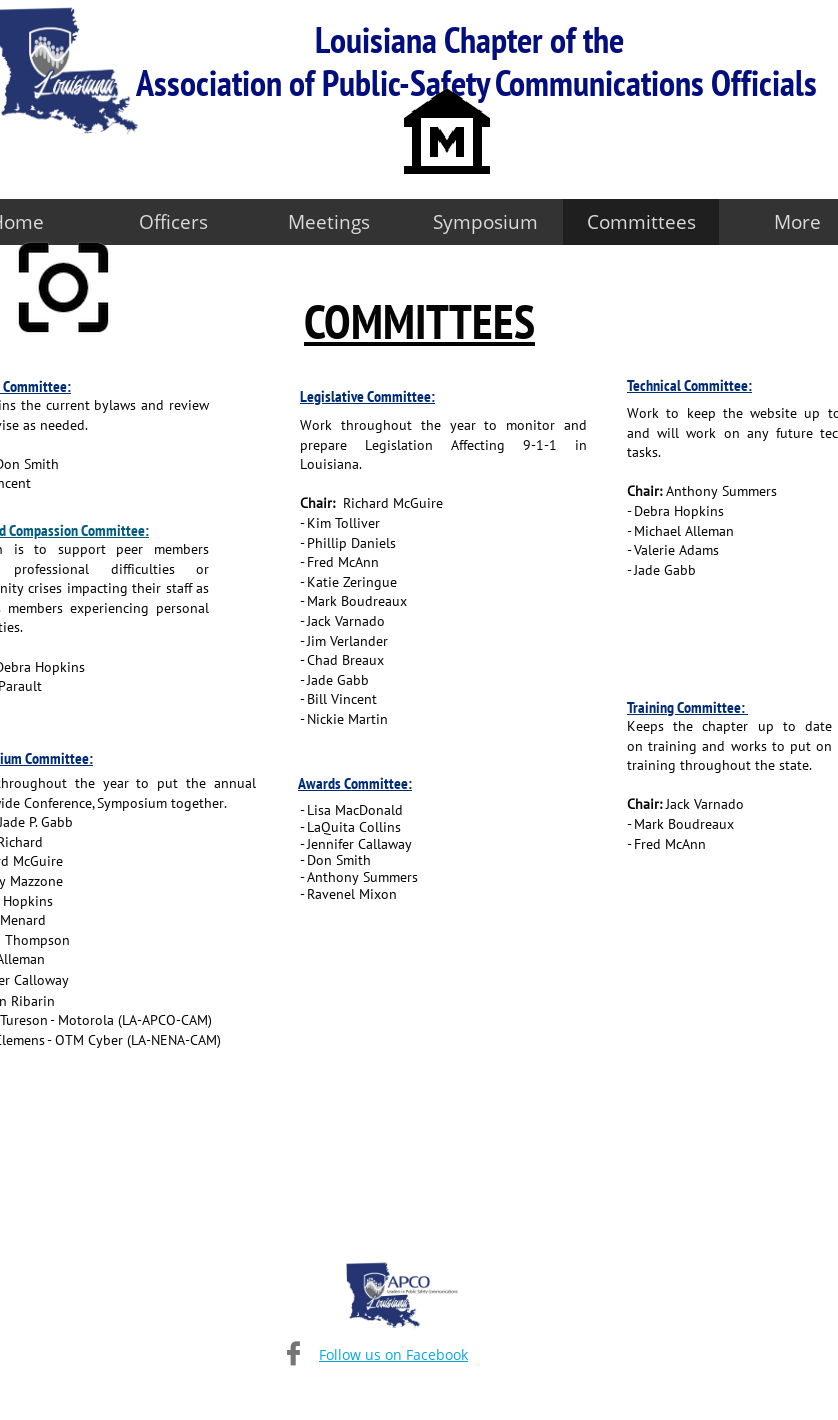  What do you see at coordinates (447, 131) in the screenshot?
I see `view nearby museums` at bounding box center [447, 131].